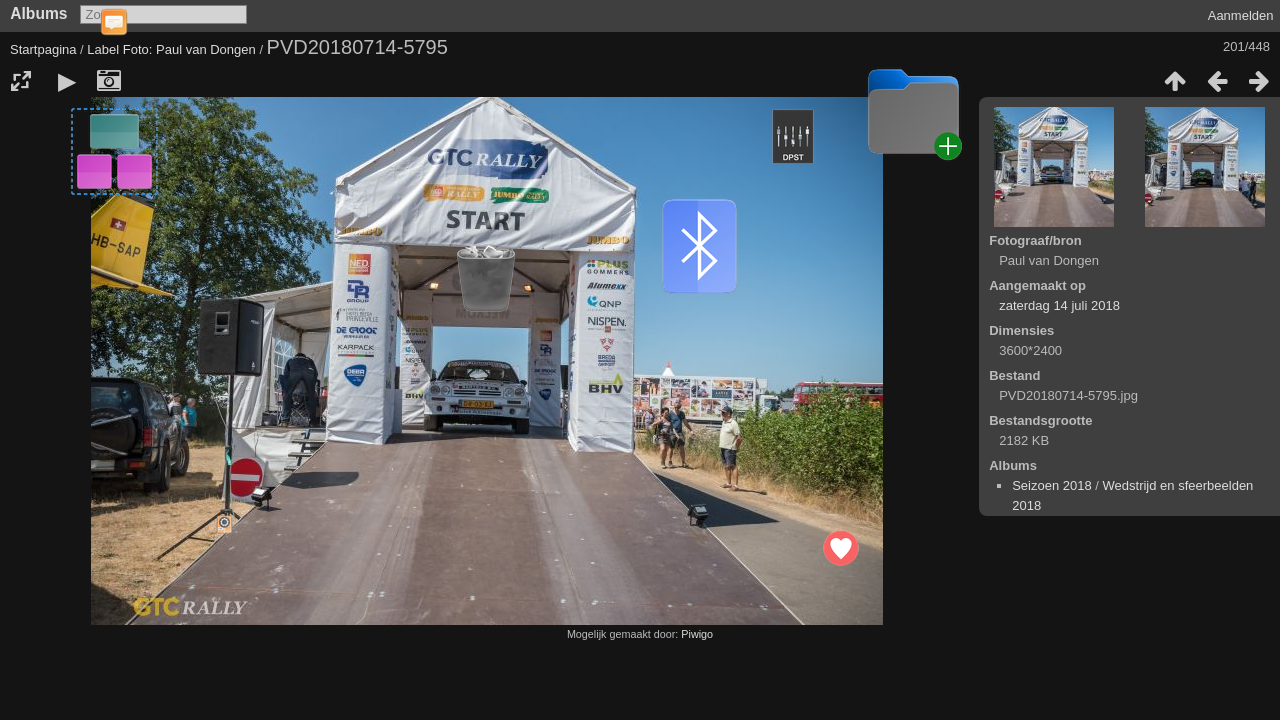 Image resolution: width=1280 pixels, height=720 pixels. What do you see at coordinates (699, 246) in the screenshot?
I see `indicates bluetooth is active and connected` at bounding box center [699, 246].